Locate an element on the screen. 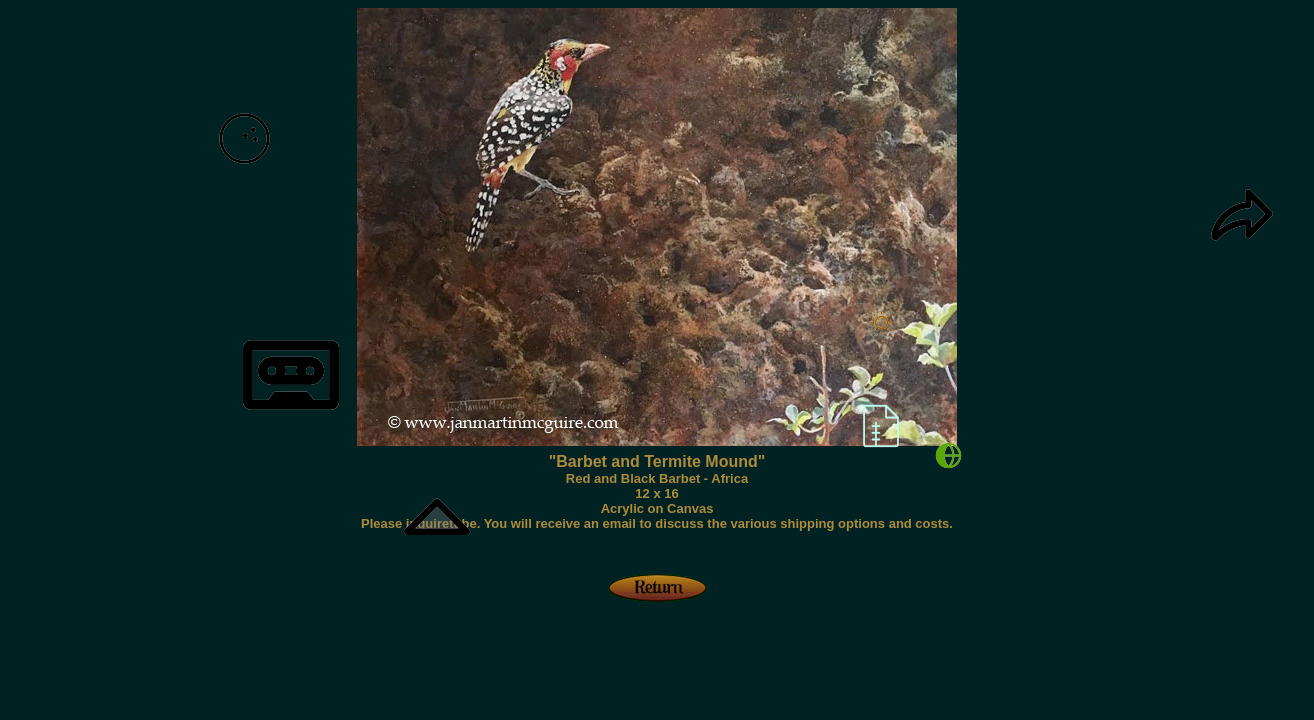  access bowling or sports games is located at coordinates (244, 138).